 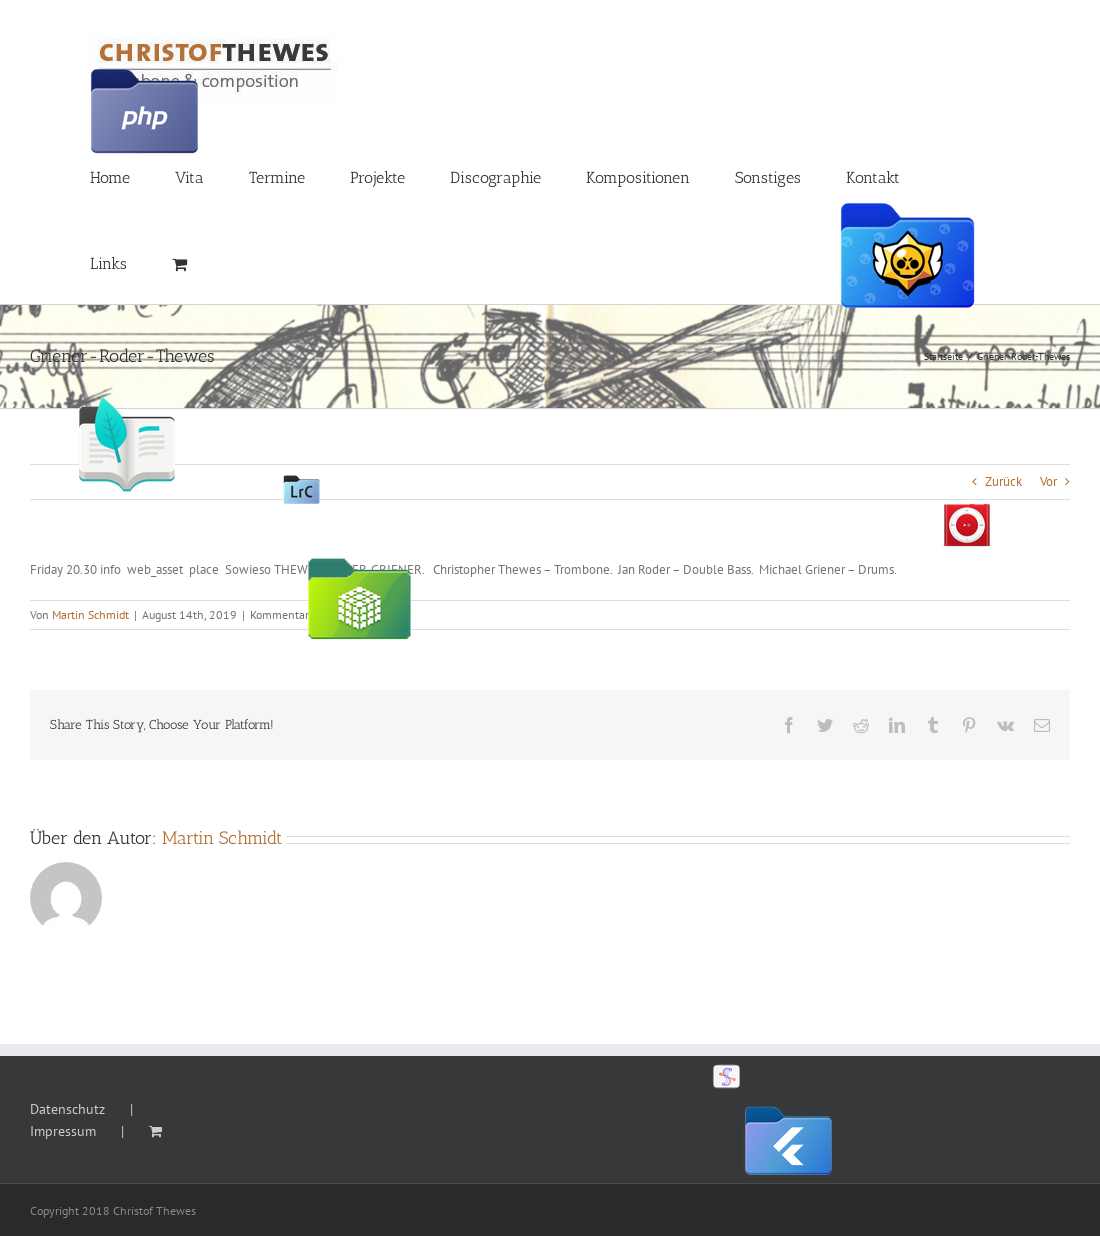 What do you see at coordinates (144, 114) in the screenshot?
I see `open folder containing php files` at bounding box center [144, 114].